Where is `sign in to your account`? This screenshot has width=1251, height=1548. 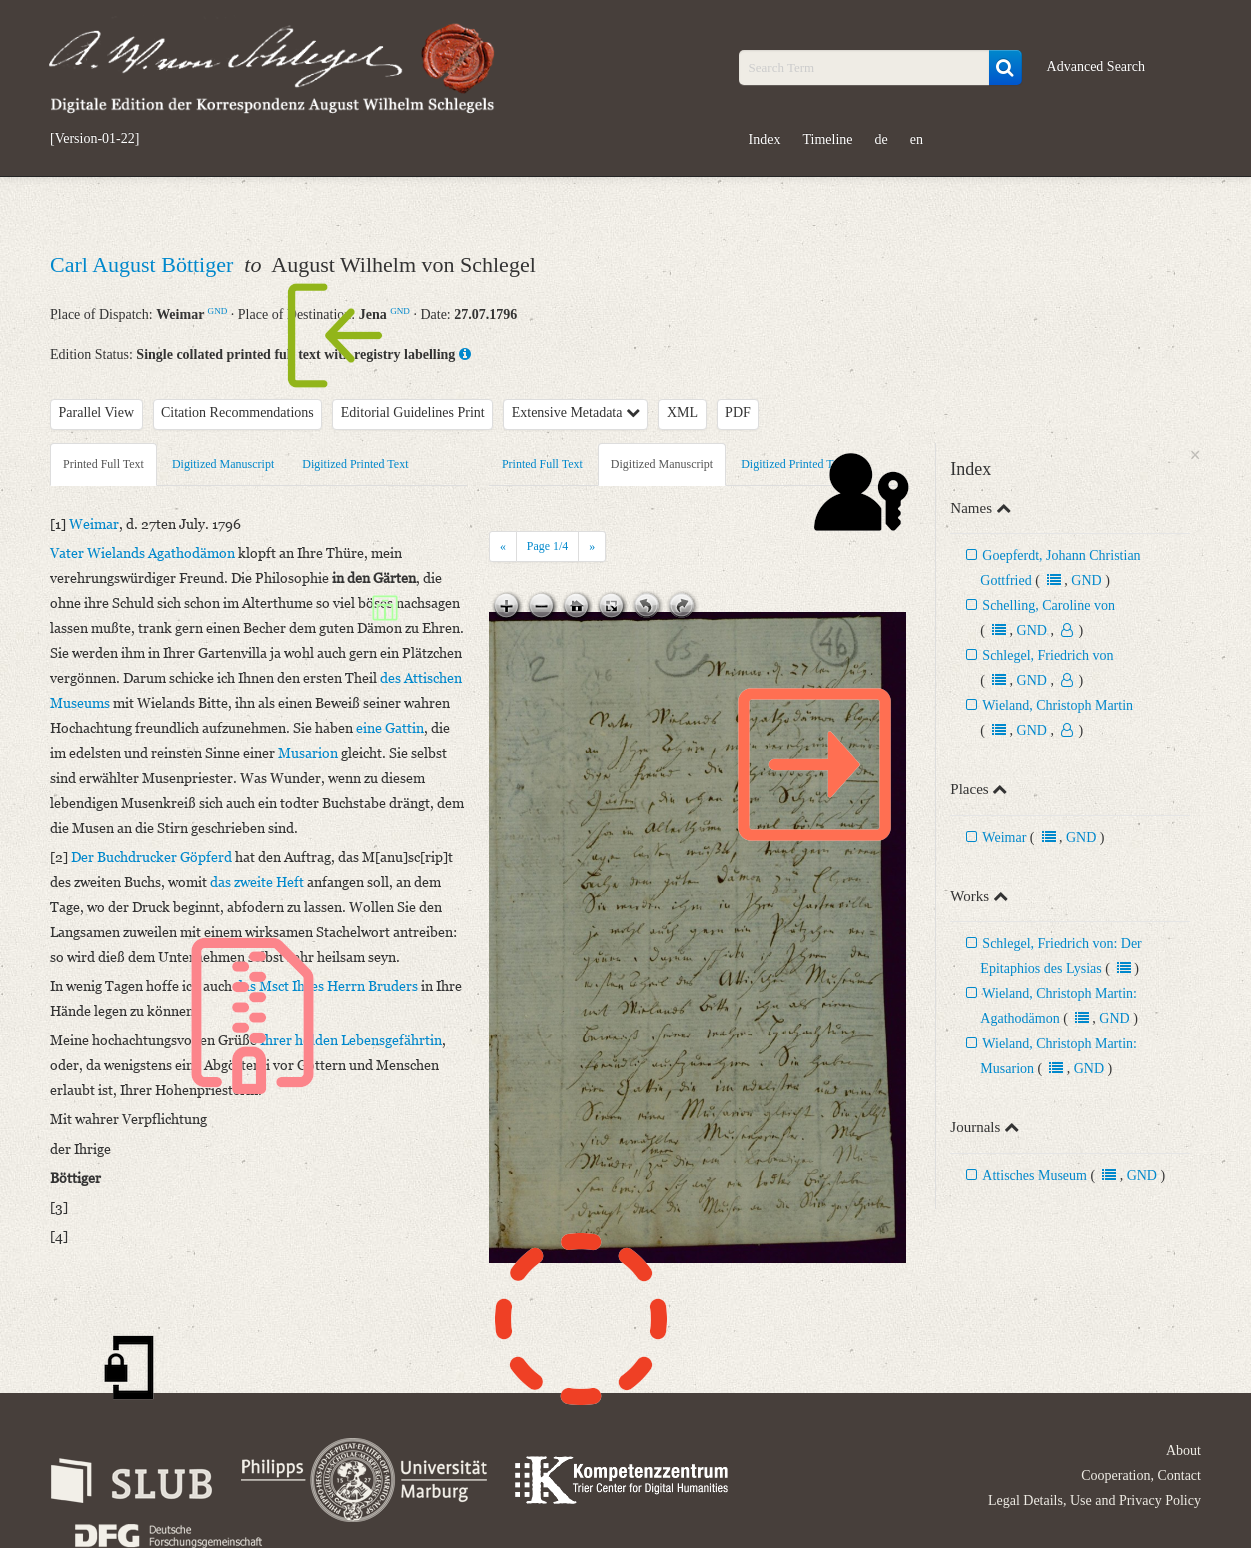 sign in to your account is located at coordinates (332, 335).